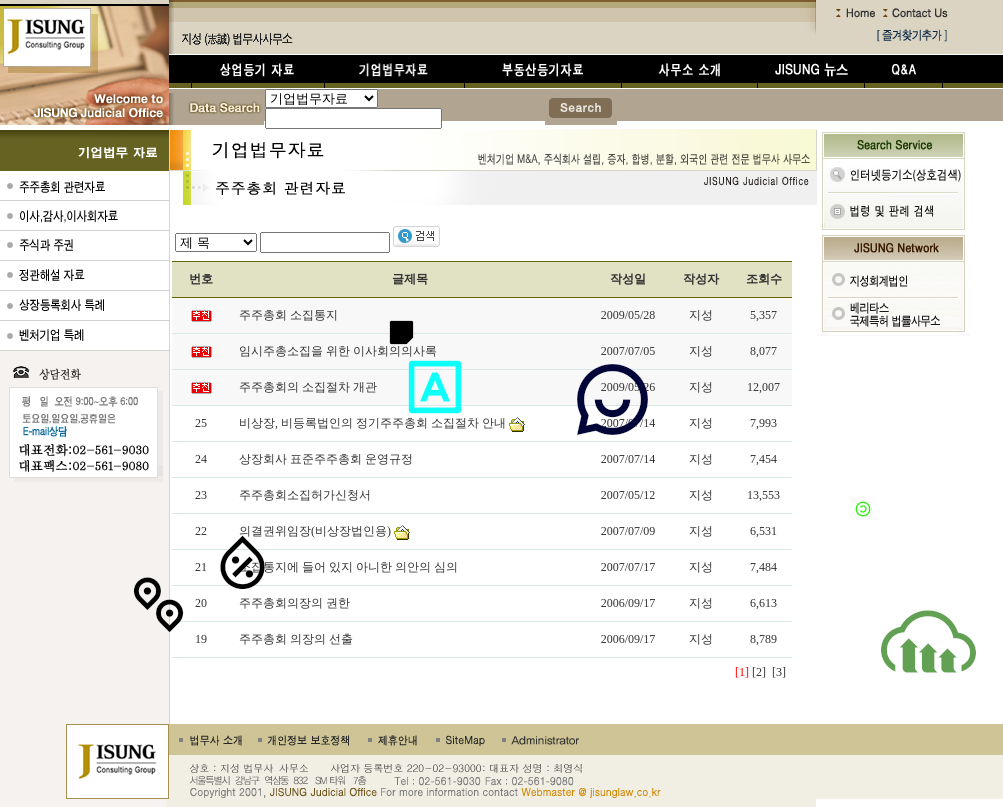 The image size is (1003, 807). What do you see at coordinates (242, 564) in the screenshot?
I see `view current humidity level` at bounding box center [242, 564].